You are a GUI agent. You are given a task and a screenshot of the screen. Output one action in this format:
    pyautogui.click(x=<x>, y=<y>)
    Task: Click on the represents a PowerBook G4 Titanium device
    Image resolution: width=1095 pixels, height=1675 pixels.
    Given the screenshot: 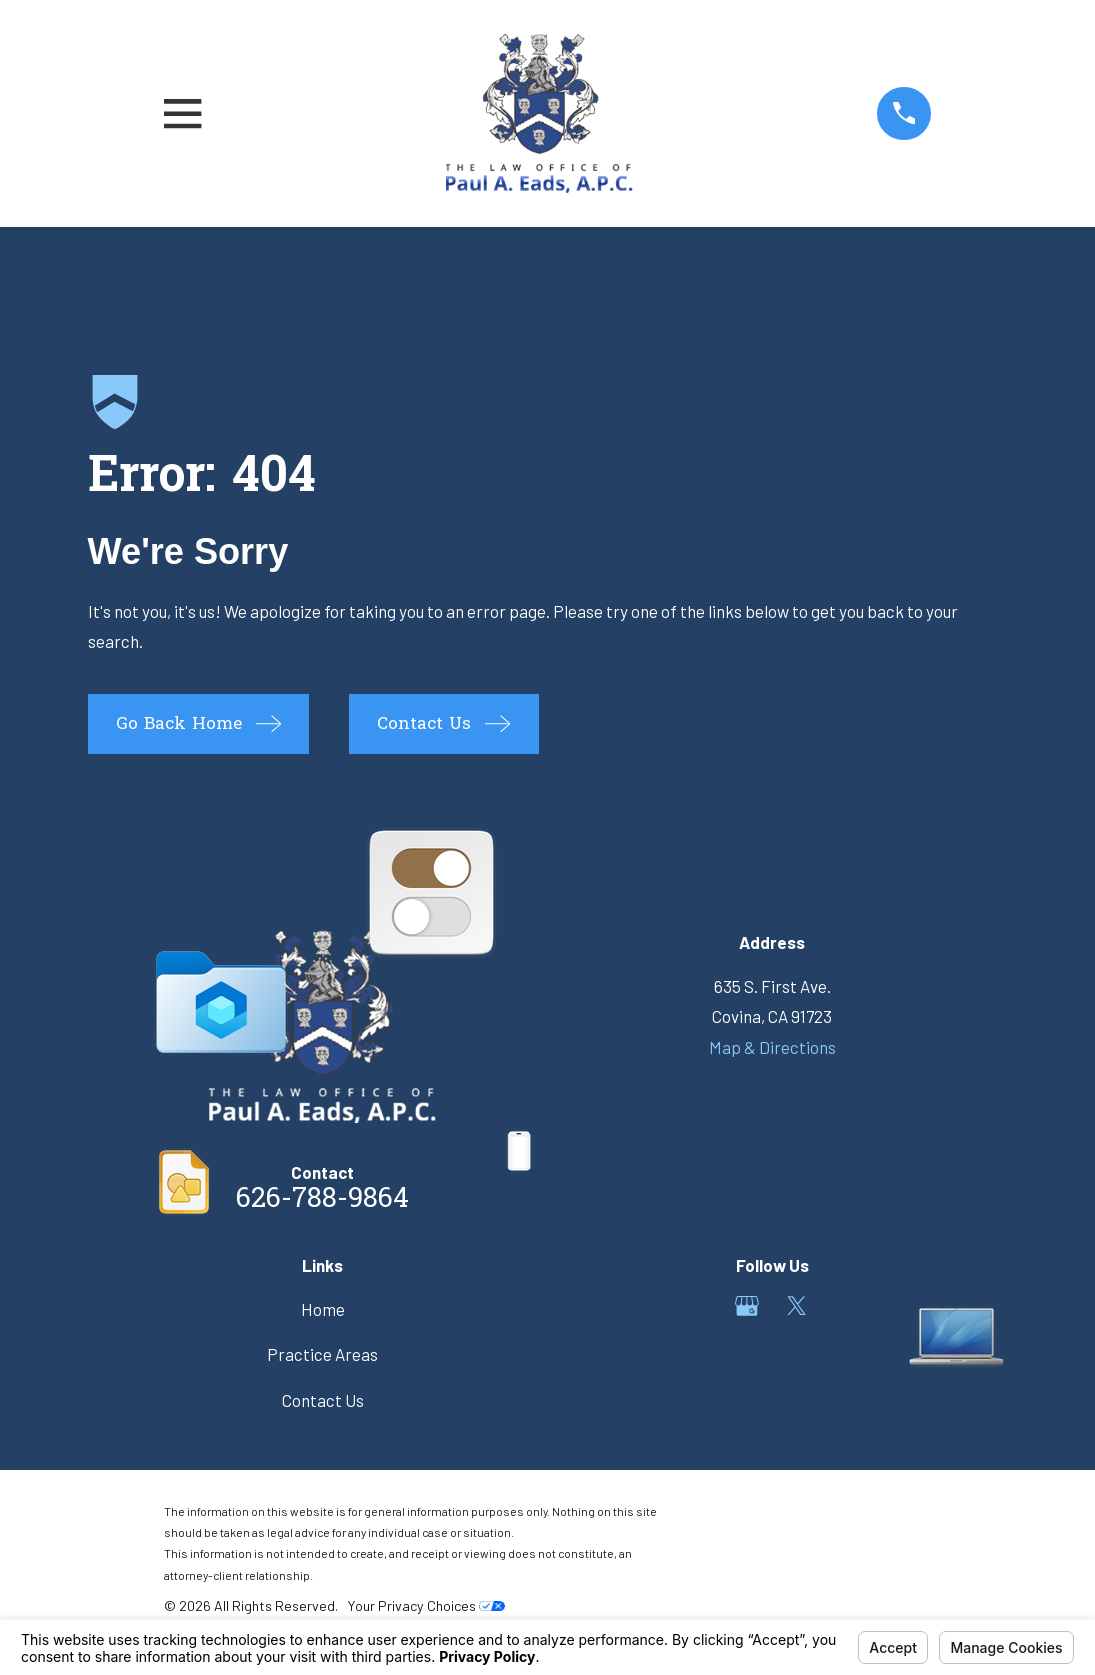 What is the action you would take?
    pyautogui.click(x=956, y=1333)
    